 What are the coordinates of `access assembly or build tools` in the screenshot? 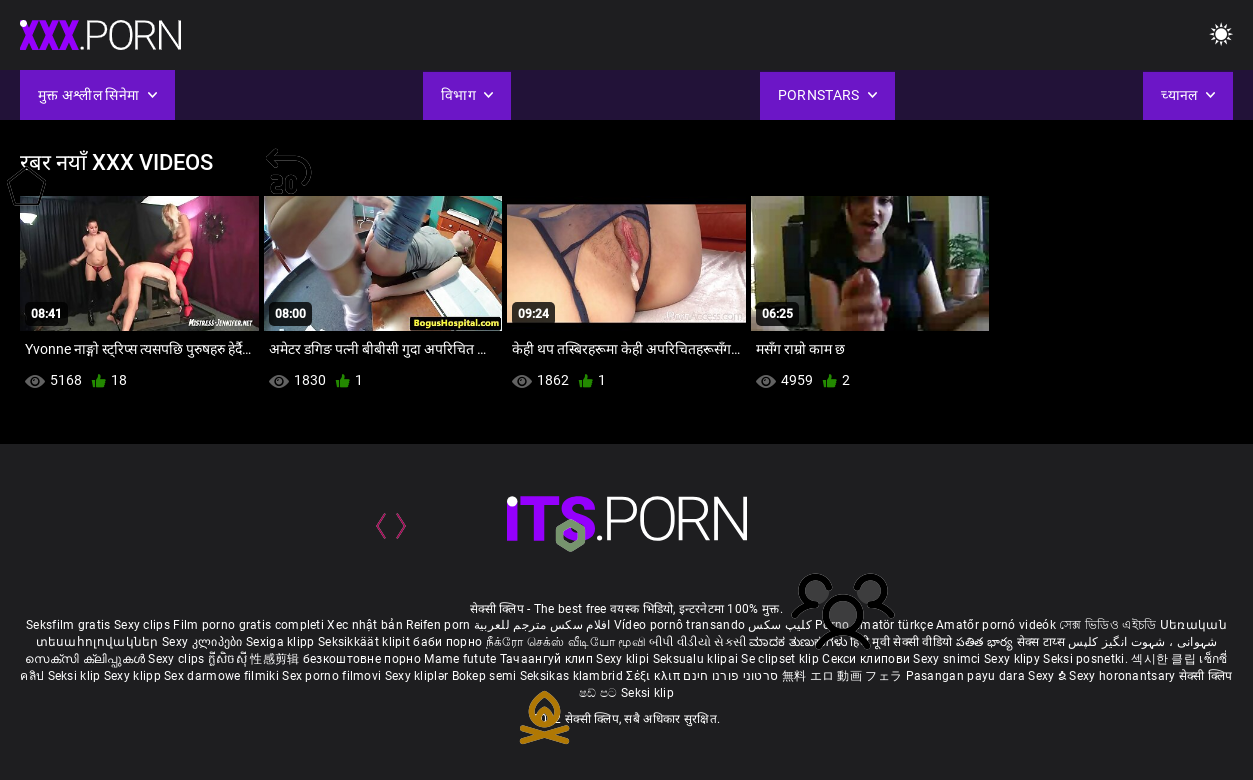 It's located at (570, 535).